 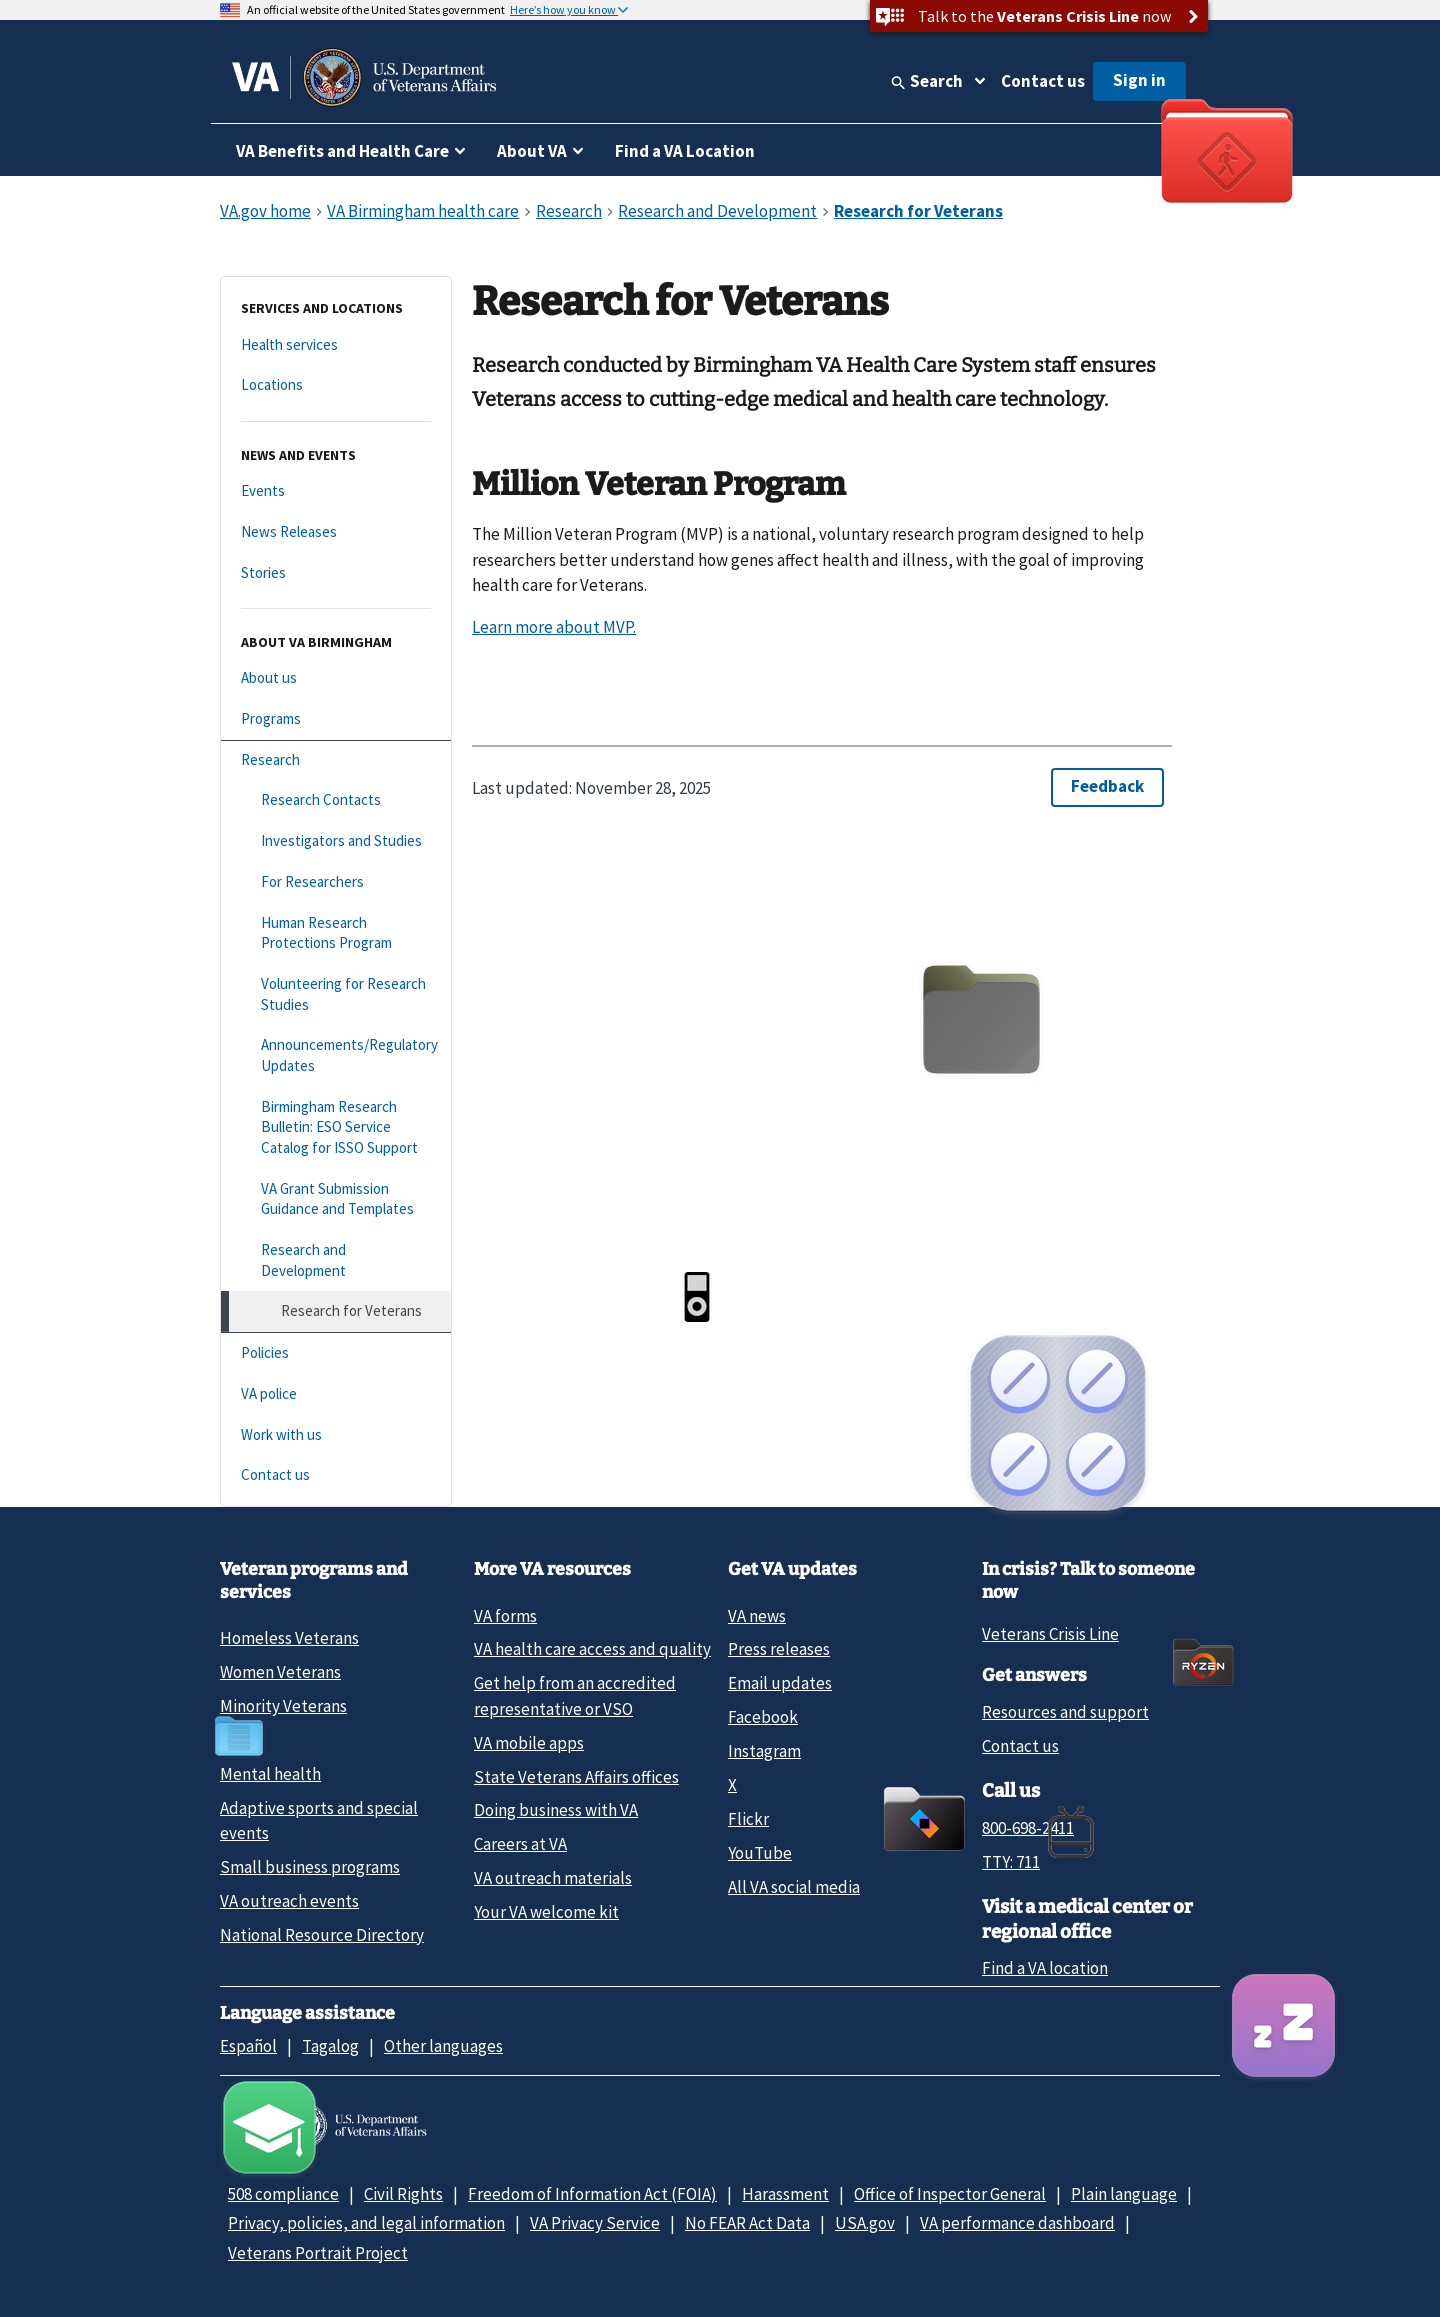 I want to click on folder containing AMD Ryzen-related files or software, so click(x=1203, y=1664).